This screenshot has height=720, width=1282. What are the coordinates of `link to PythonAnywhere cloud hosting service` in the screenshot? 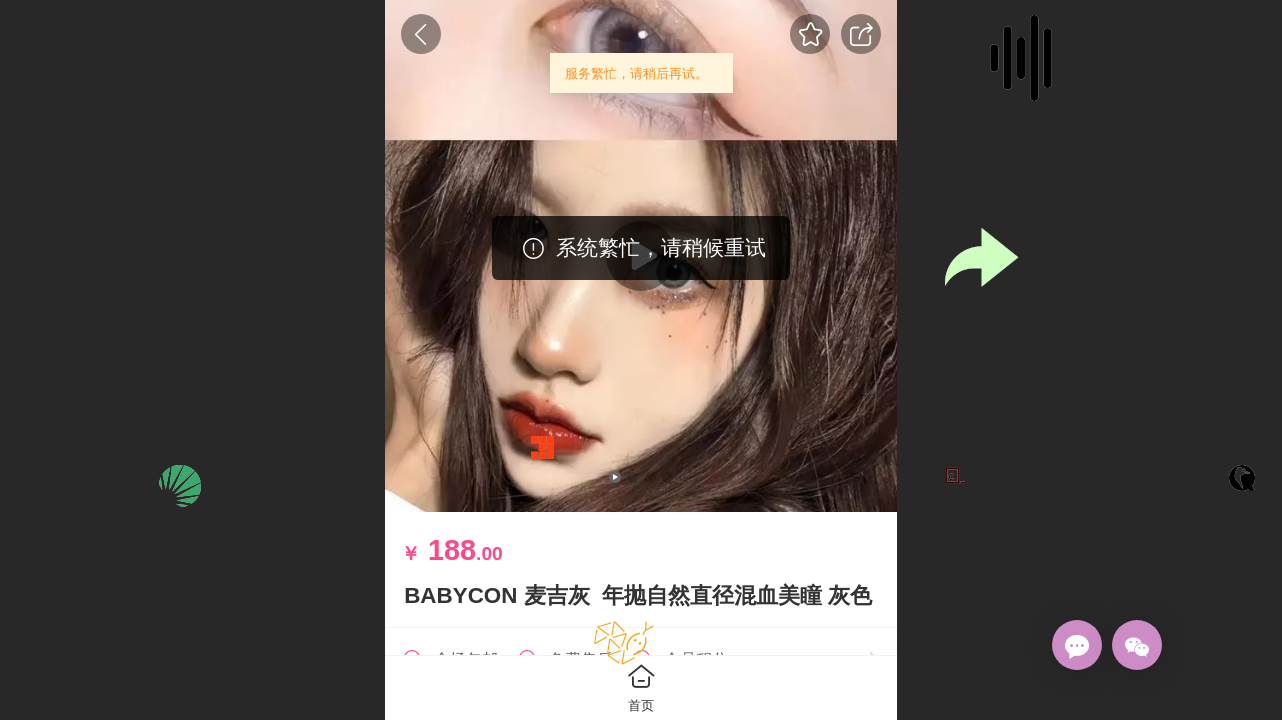 It's located at (624, 643).